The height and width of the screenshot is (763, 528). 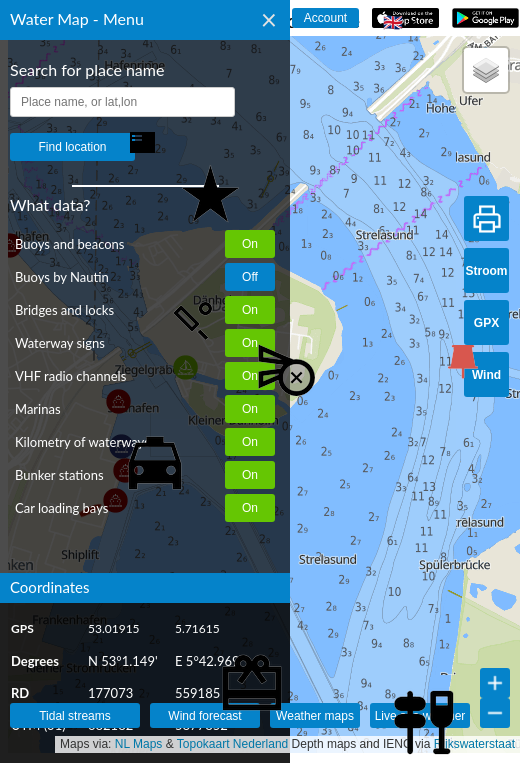 I want to click on view or redeem a gift card, so click(x=252, y=684).